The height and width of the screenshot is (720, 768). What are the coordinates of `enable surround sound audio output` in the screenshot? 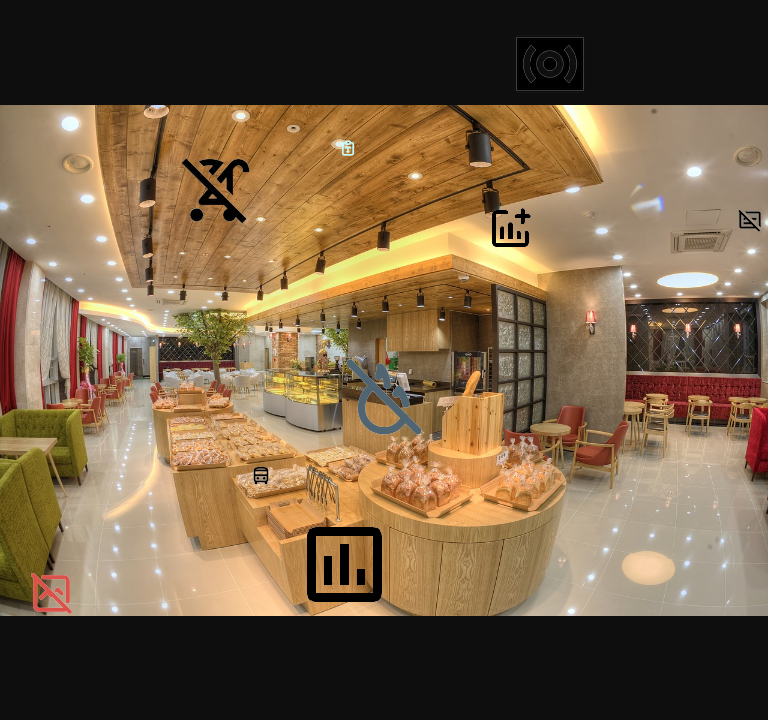 It's located at (550, 64).